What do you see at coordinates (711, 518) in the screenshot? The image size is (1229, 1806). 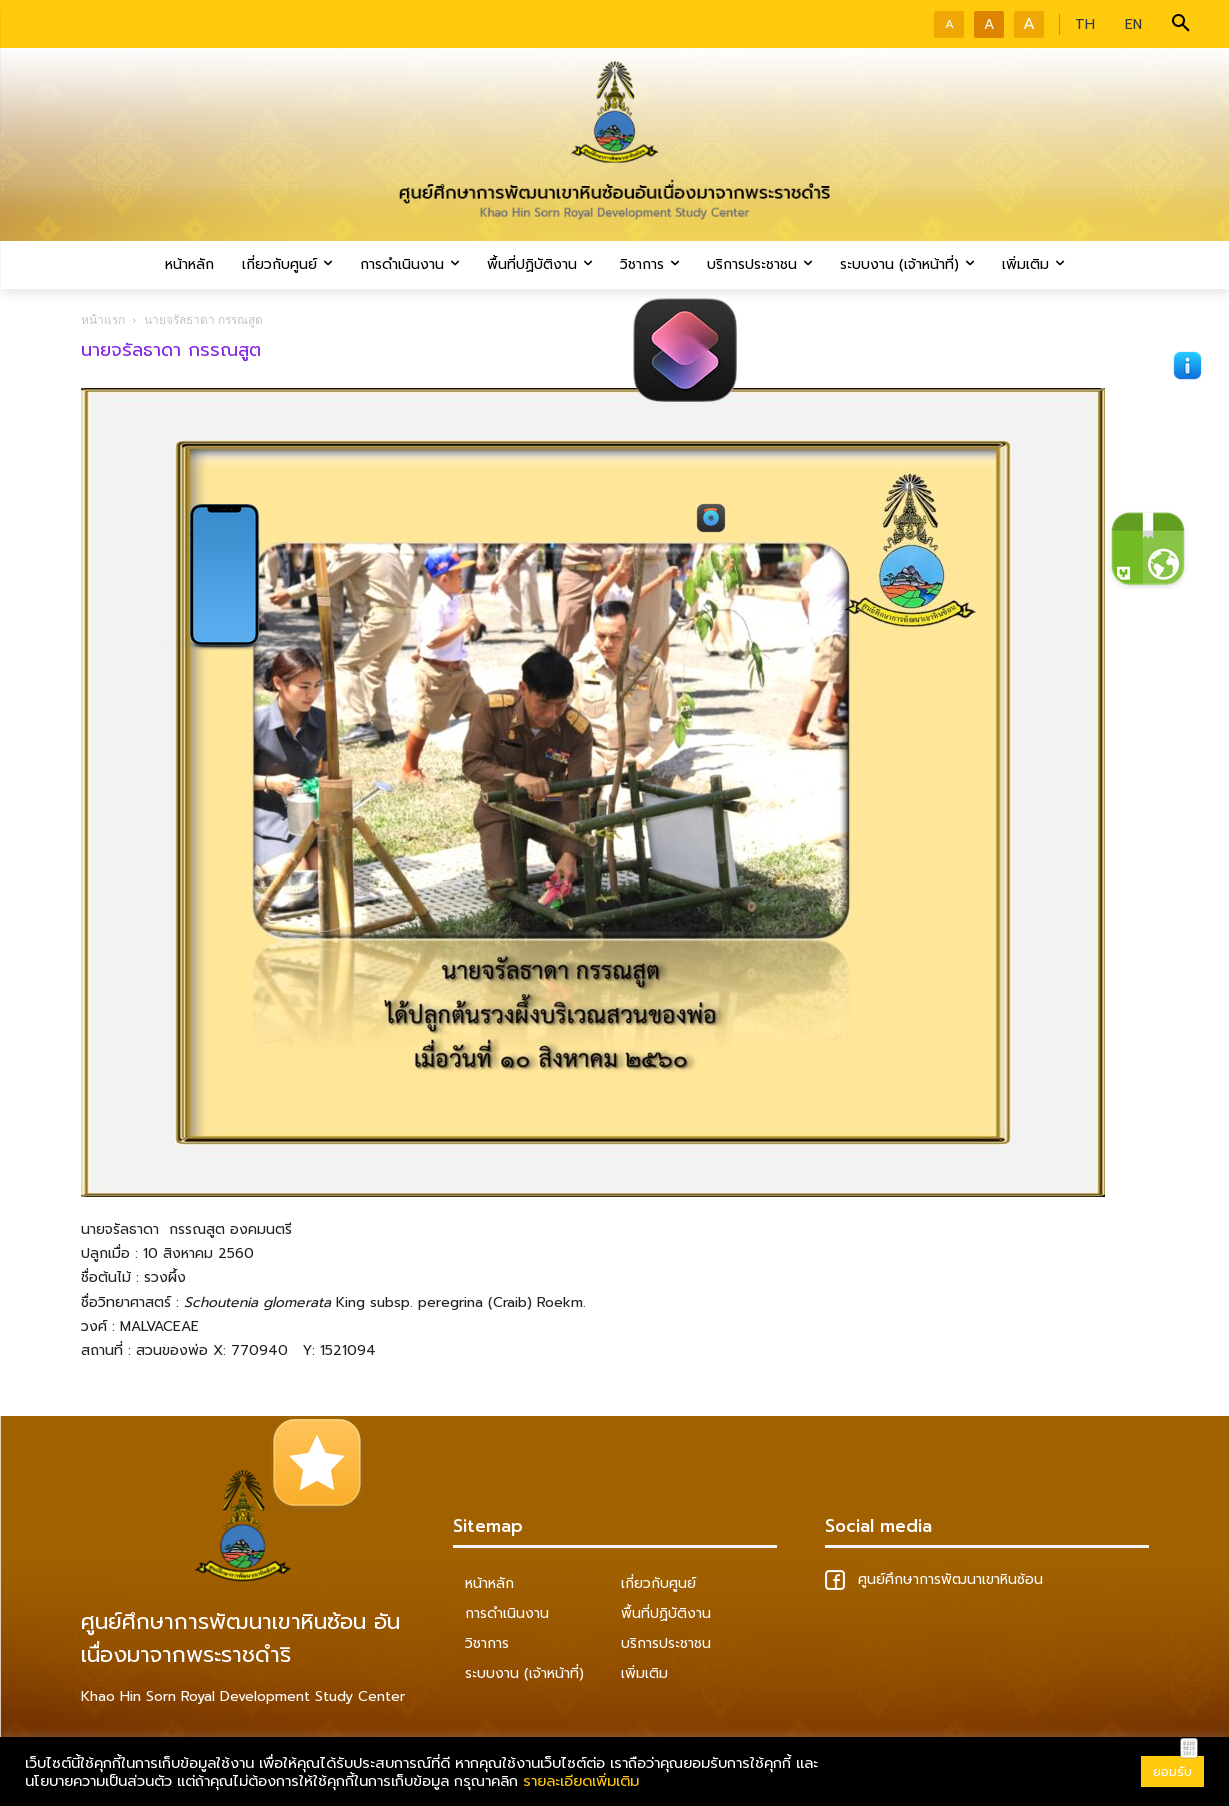 I see `open handbrake video transcoder app` at bounding box center [711, 518].